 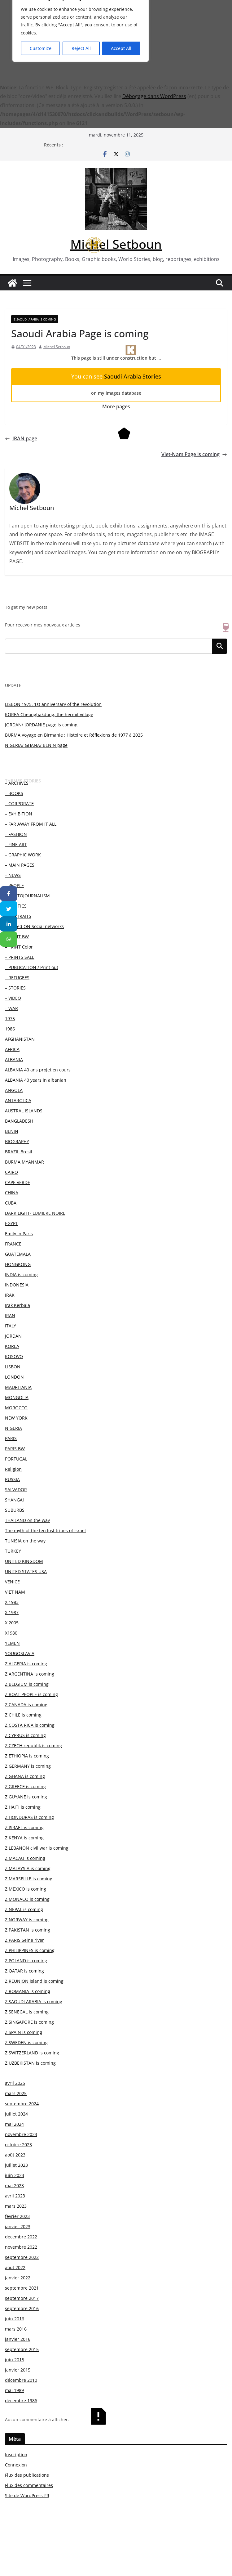 What do you see at coordinates (124, 434) in the screenshot?
I see `pentagon shape tool for design applications` at bounding box center [124, 434].